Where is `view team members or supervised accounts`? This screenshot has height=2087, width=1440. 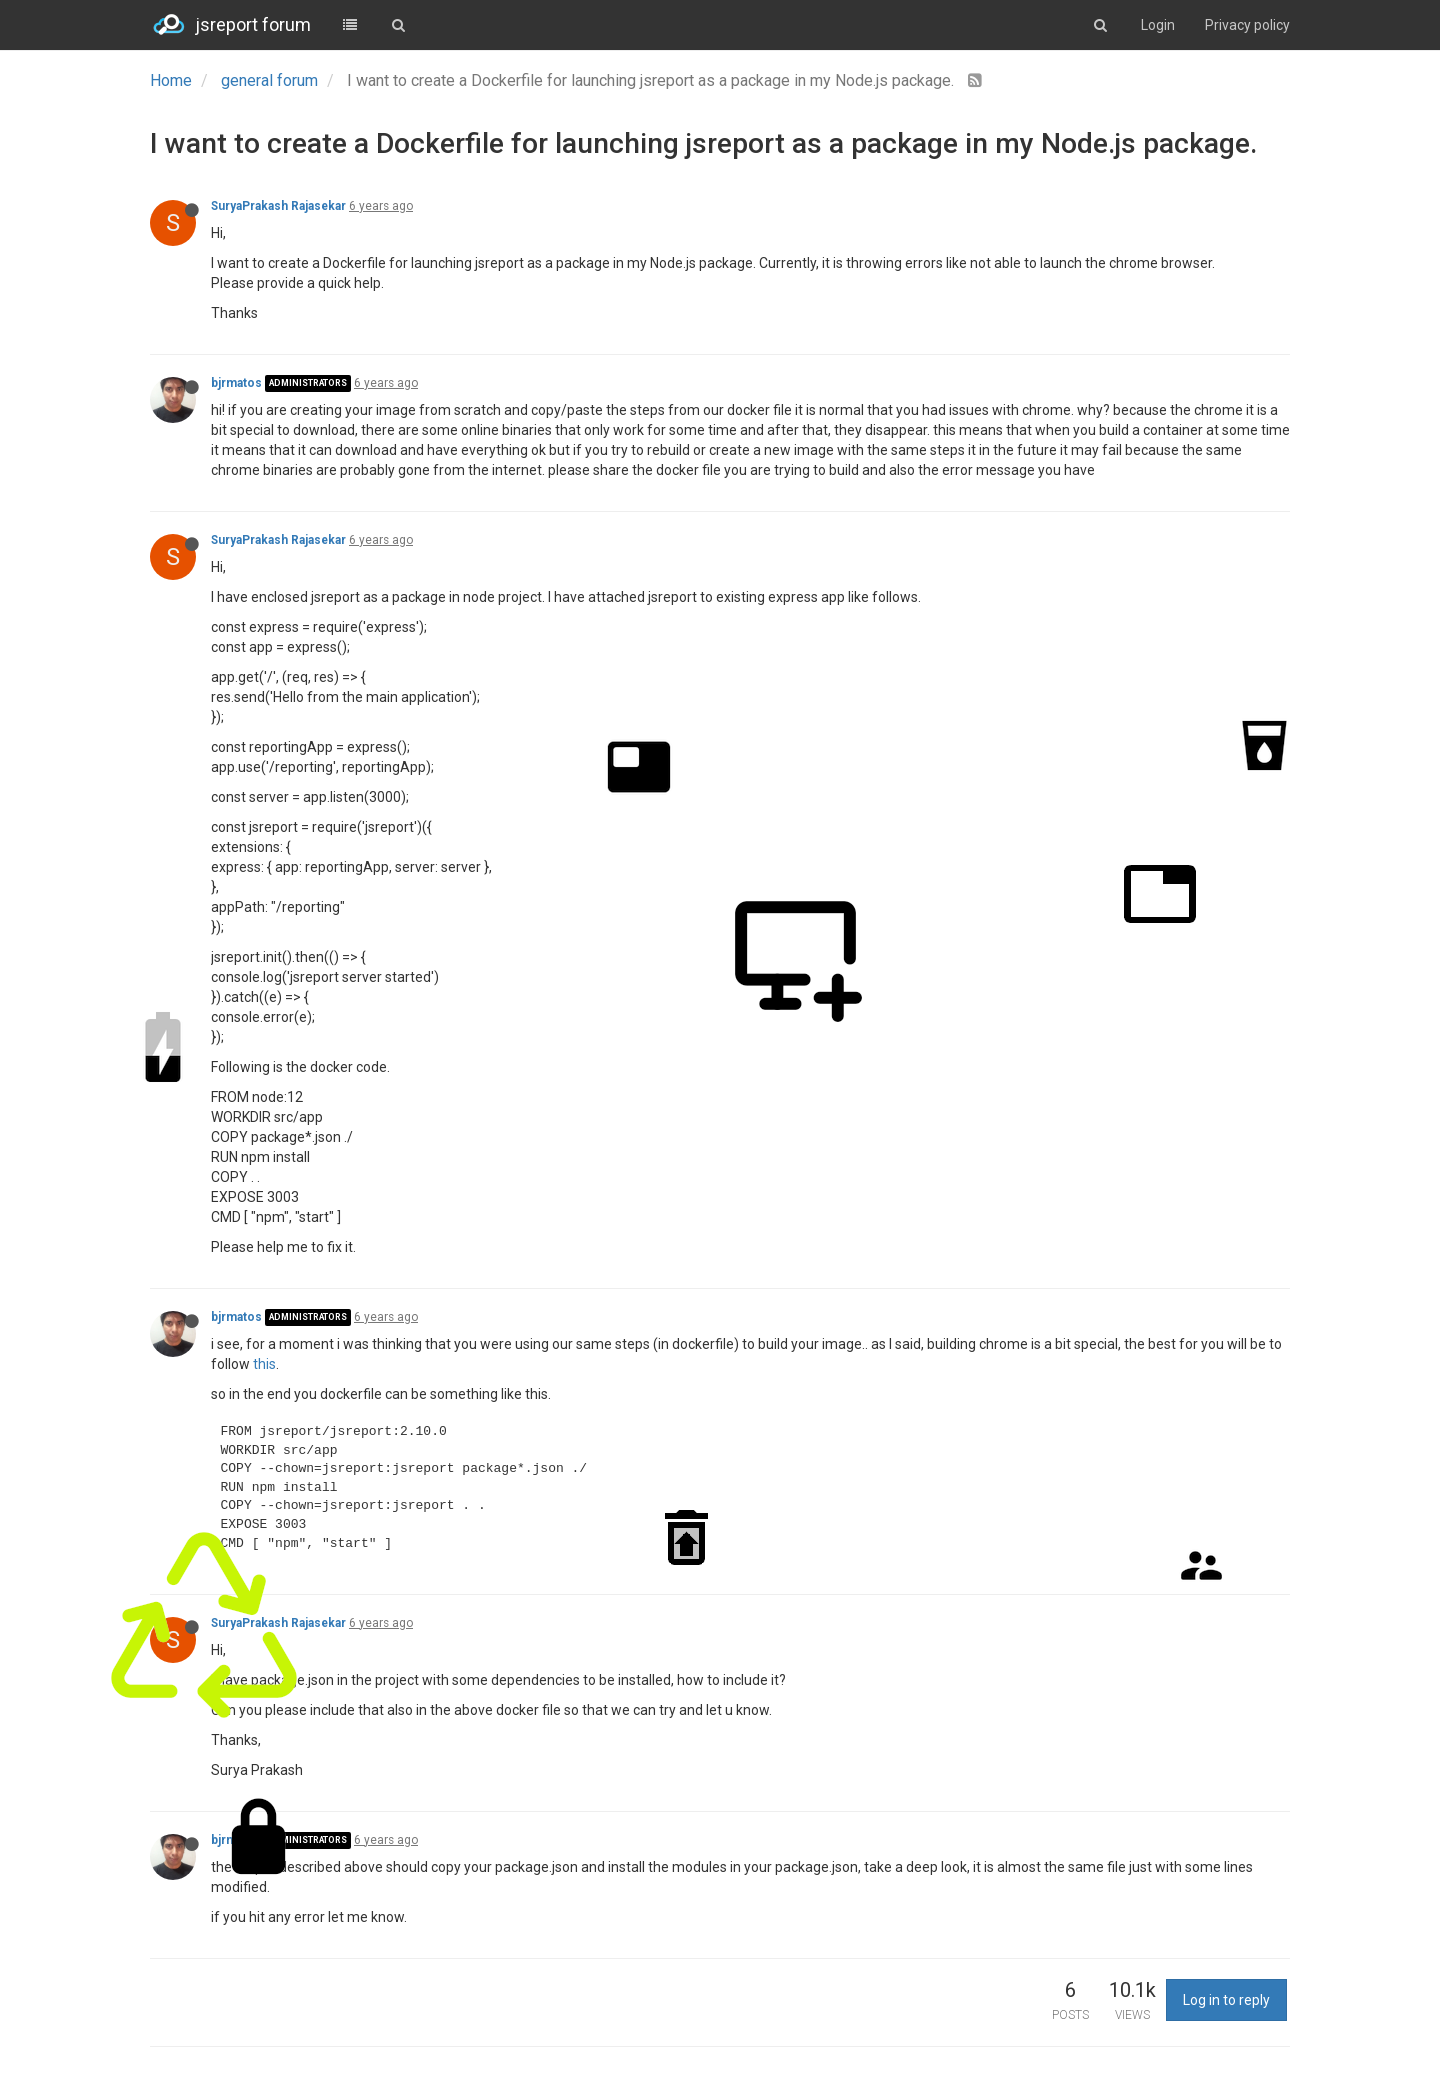 view team members or supervised accounts is located at coordinates (1201, 1565).